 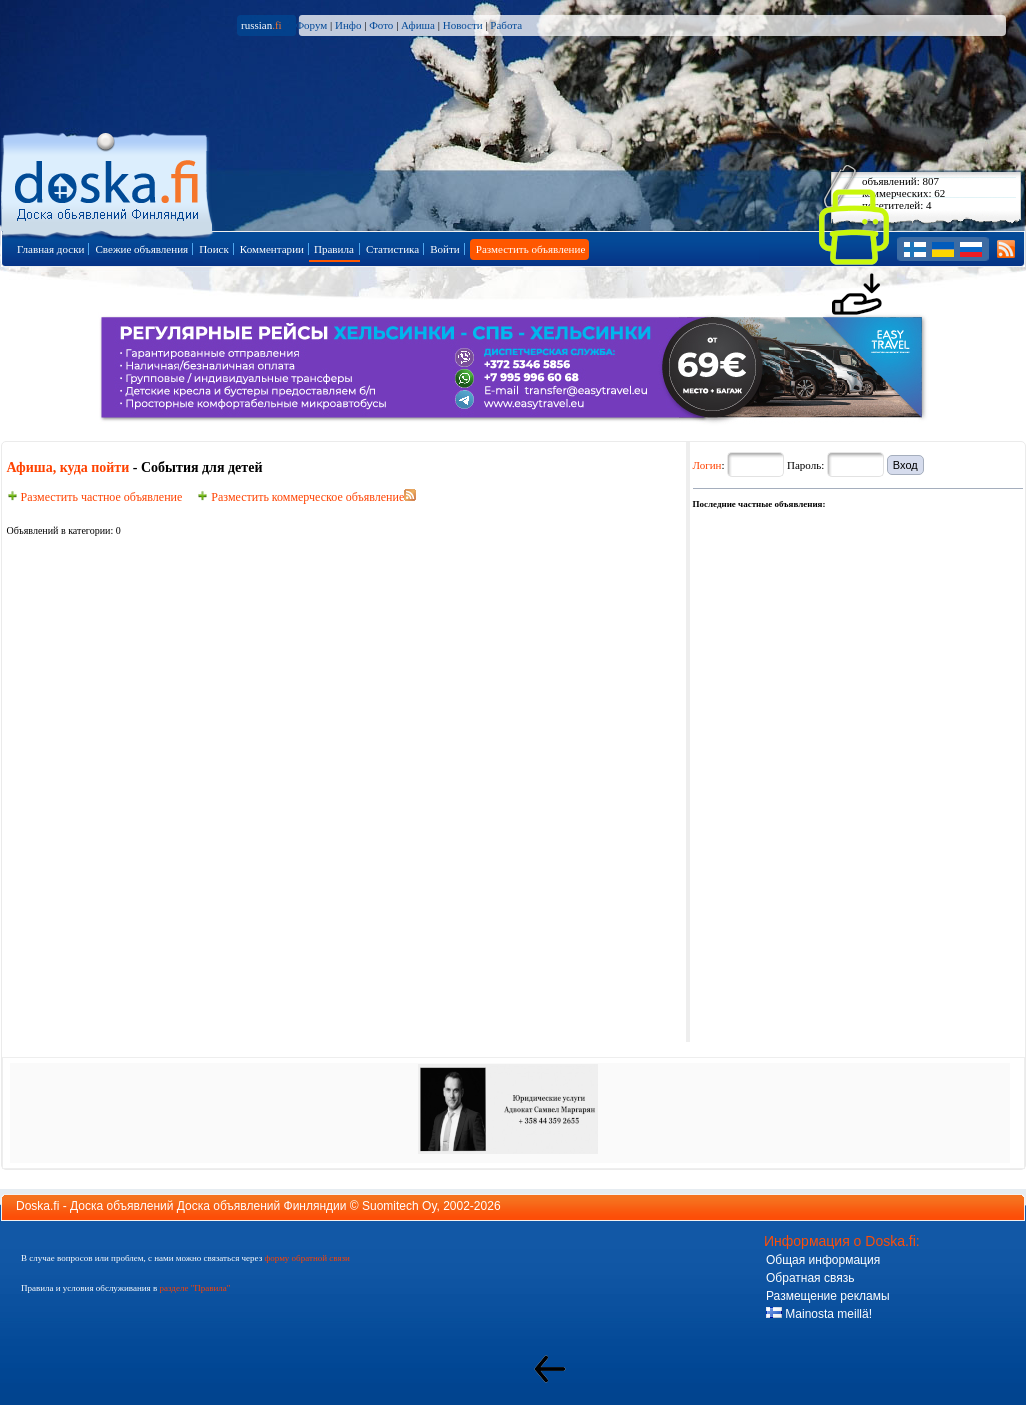 What do you see at coordinates (854, 227) in the screenshot?
I see `print the current document` at bounding box center [854, 227].